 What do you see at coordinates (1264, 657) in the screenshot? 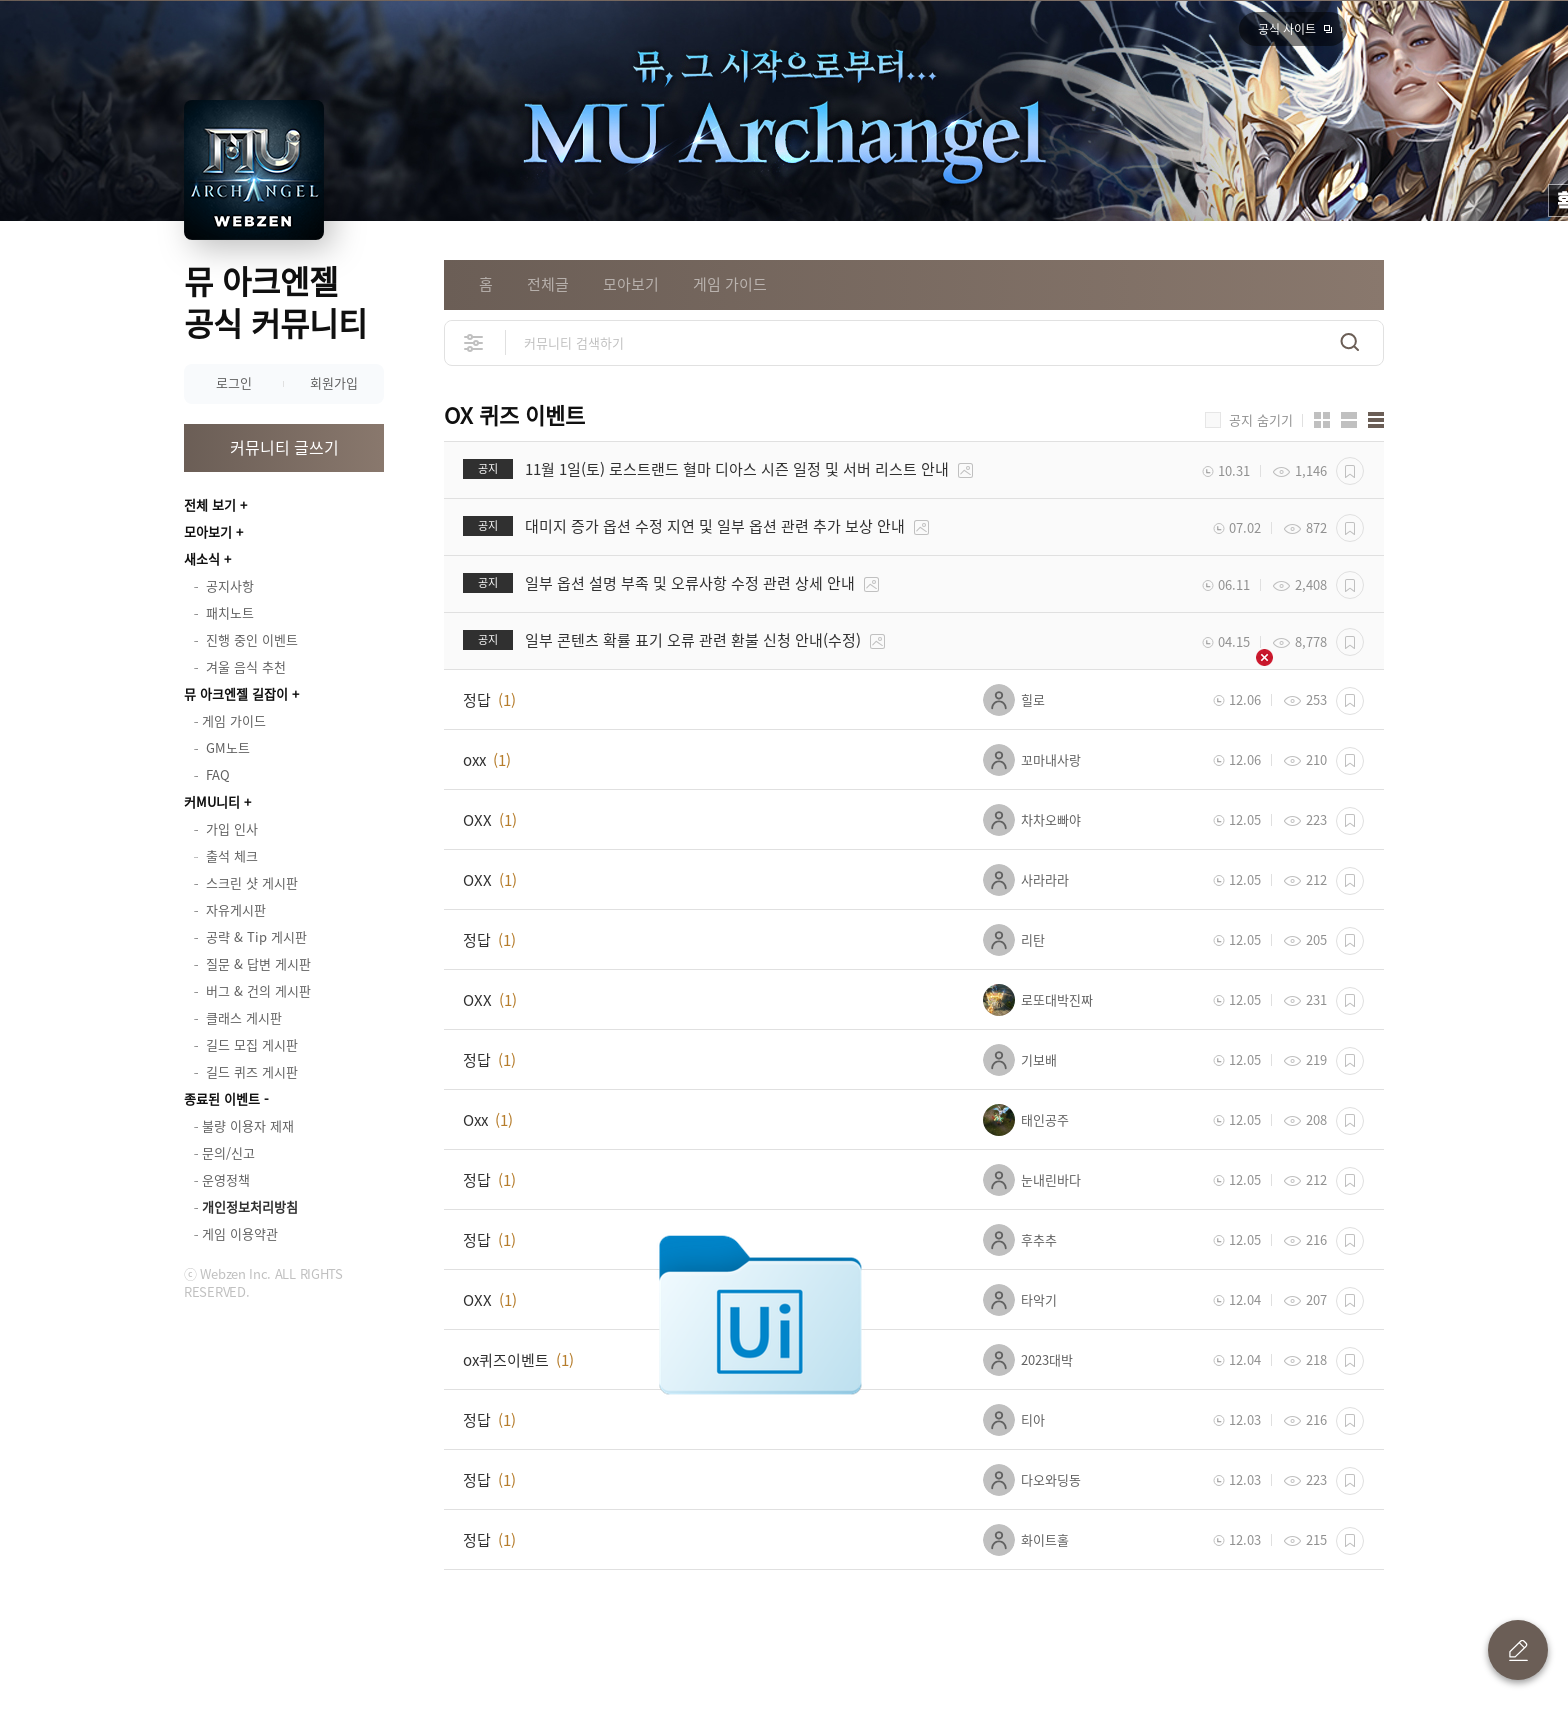
I see `close the current window` at bounding box center [1264, 657].